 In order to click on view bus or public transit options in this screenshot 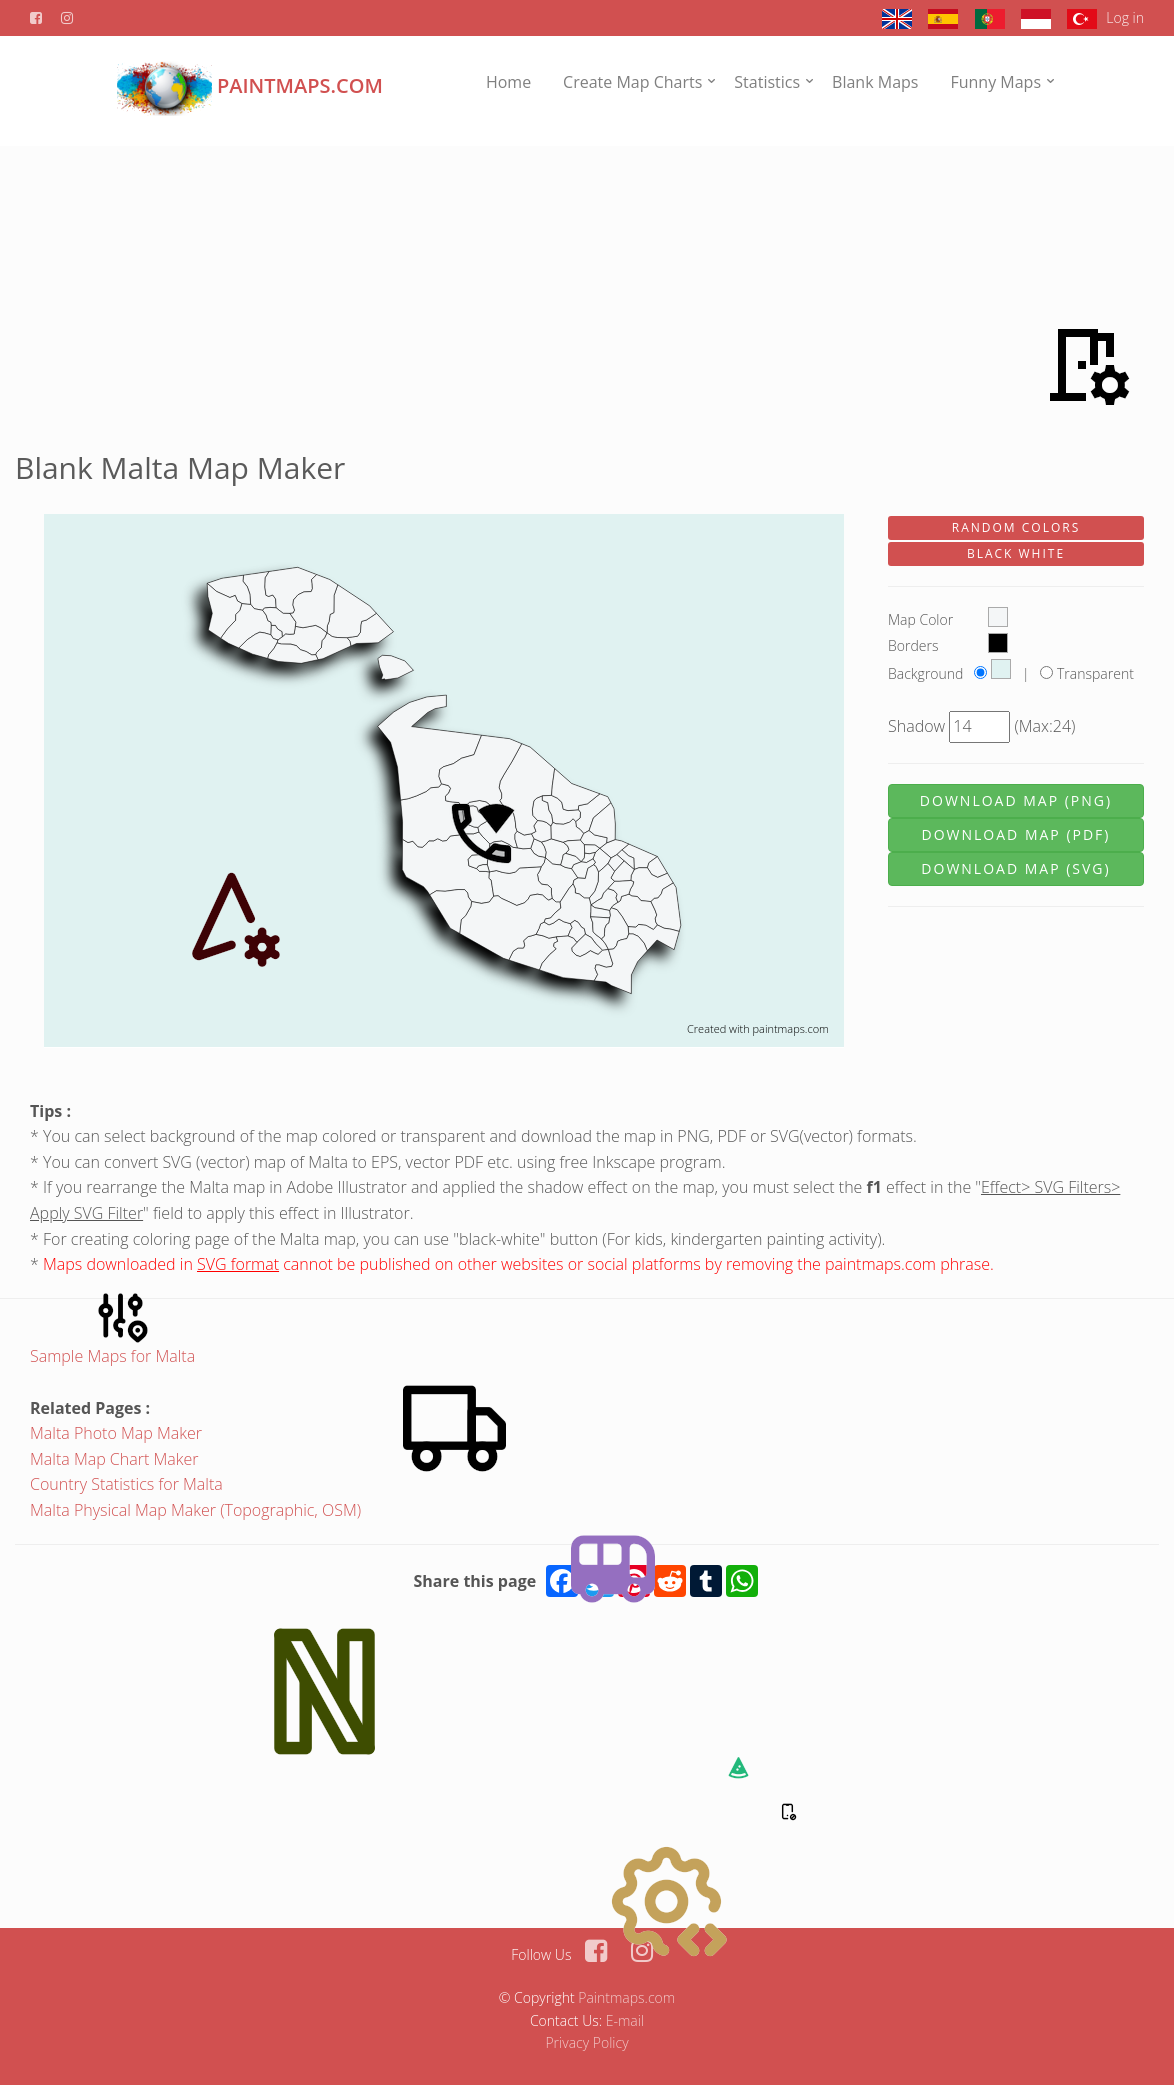, I will do `click(613, 1569)`.